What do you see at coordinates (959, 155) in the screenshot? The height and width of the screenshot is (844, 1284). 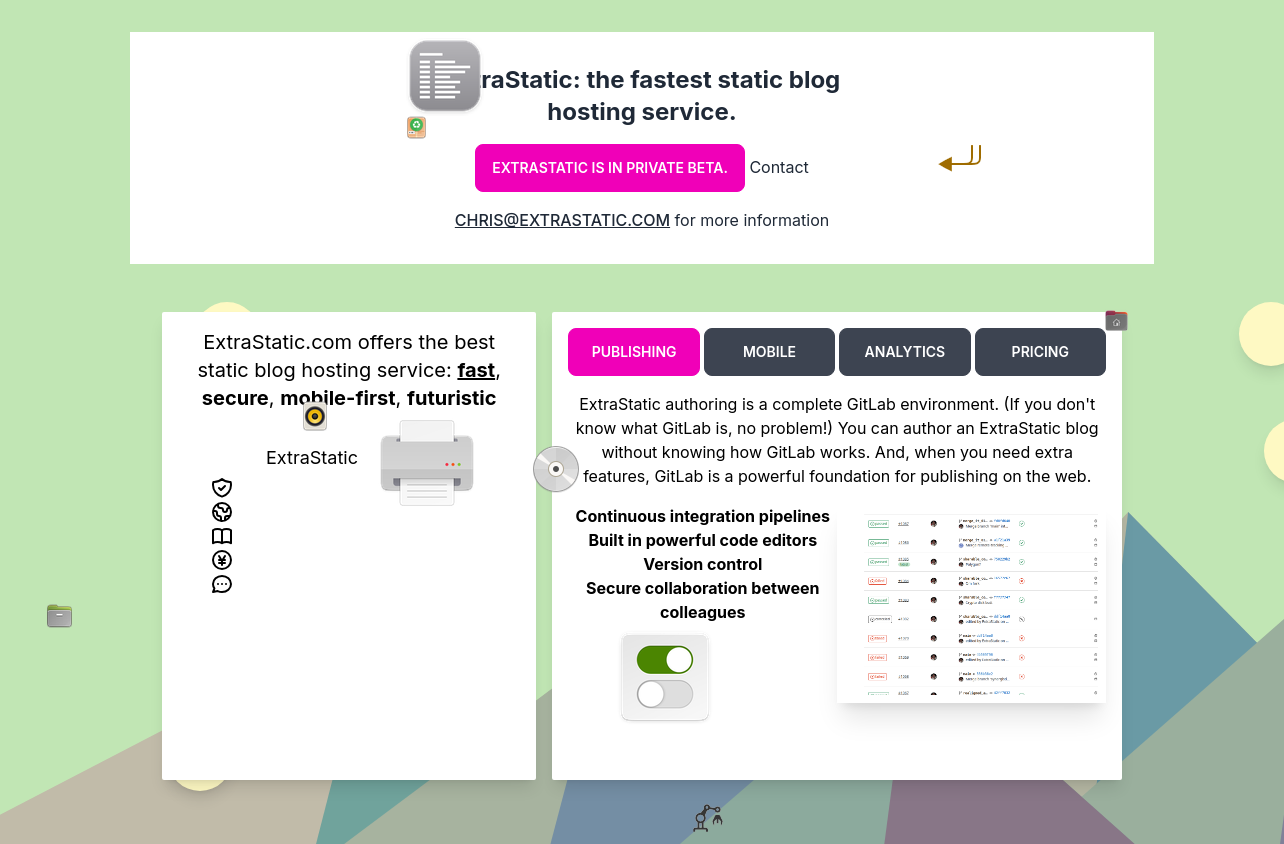 I see `reply to all recipients of an email` at bounding box center [959, 155].